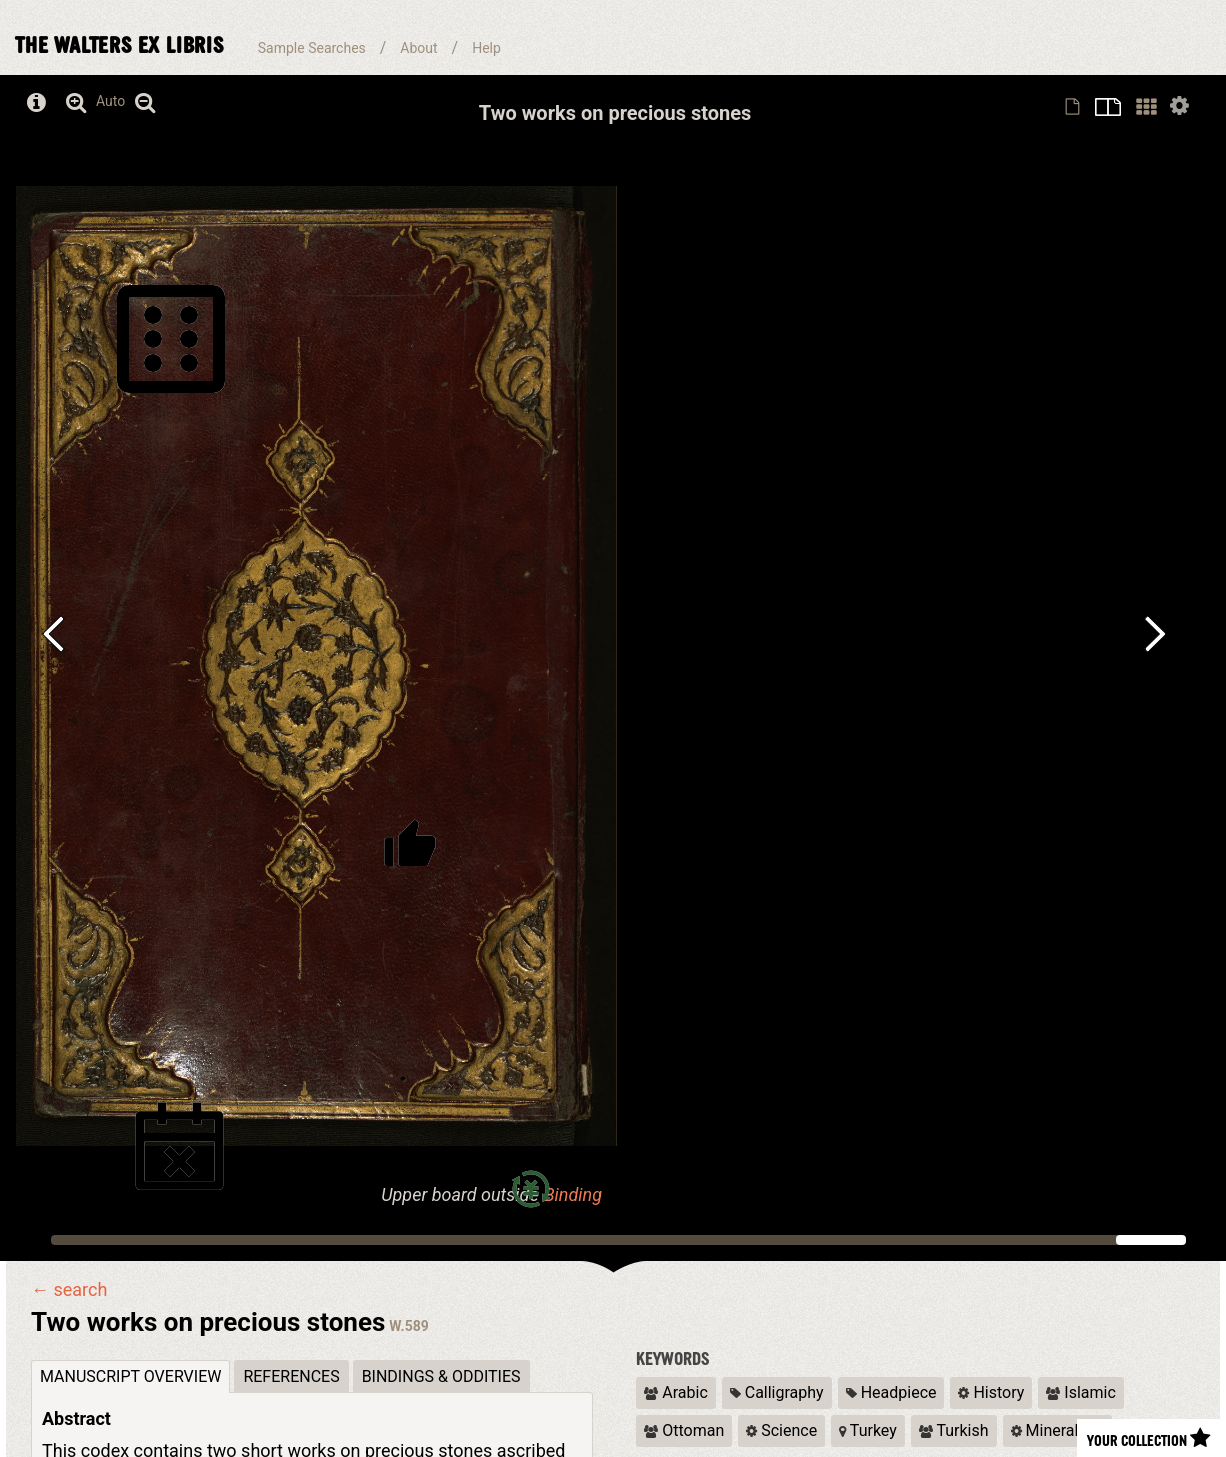 This screenshot has height=1457, width=1226. I want to click on indicates a dice roll result of six, so click(171, 339).